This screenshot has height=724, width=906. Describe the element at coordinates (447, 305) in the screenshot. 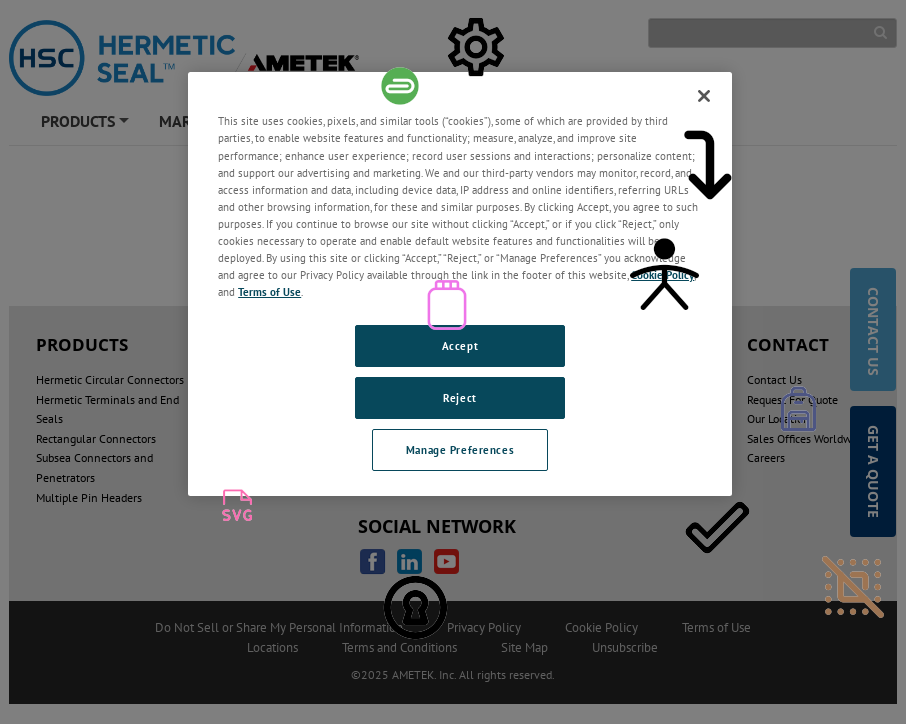

I see `store or save items to a collection` at that location.